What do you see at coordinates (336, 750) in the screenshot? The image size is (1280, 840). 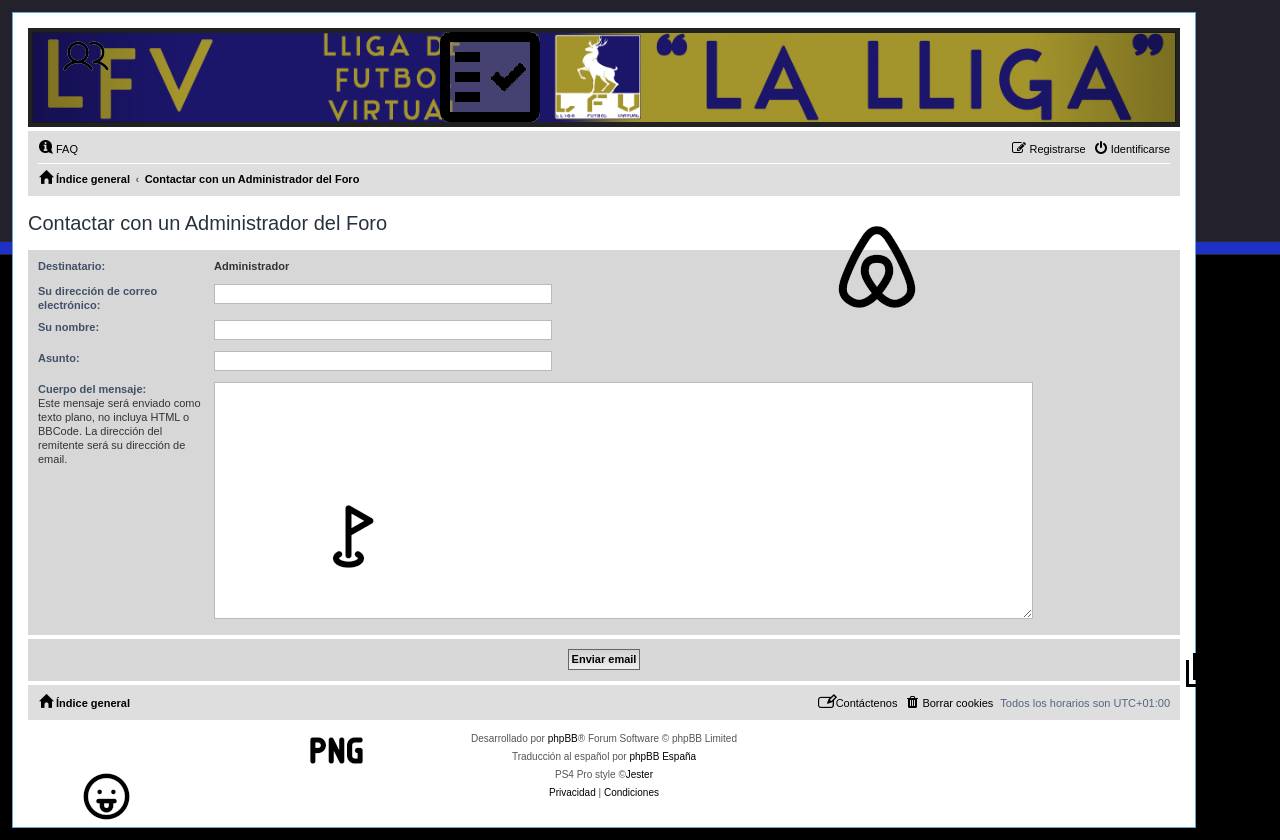 I see `indicates a PNG image file type` at bounding box center [336, 750].